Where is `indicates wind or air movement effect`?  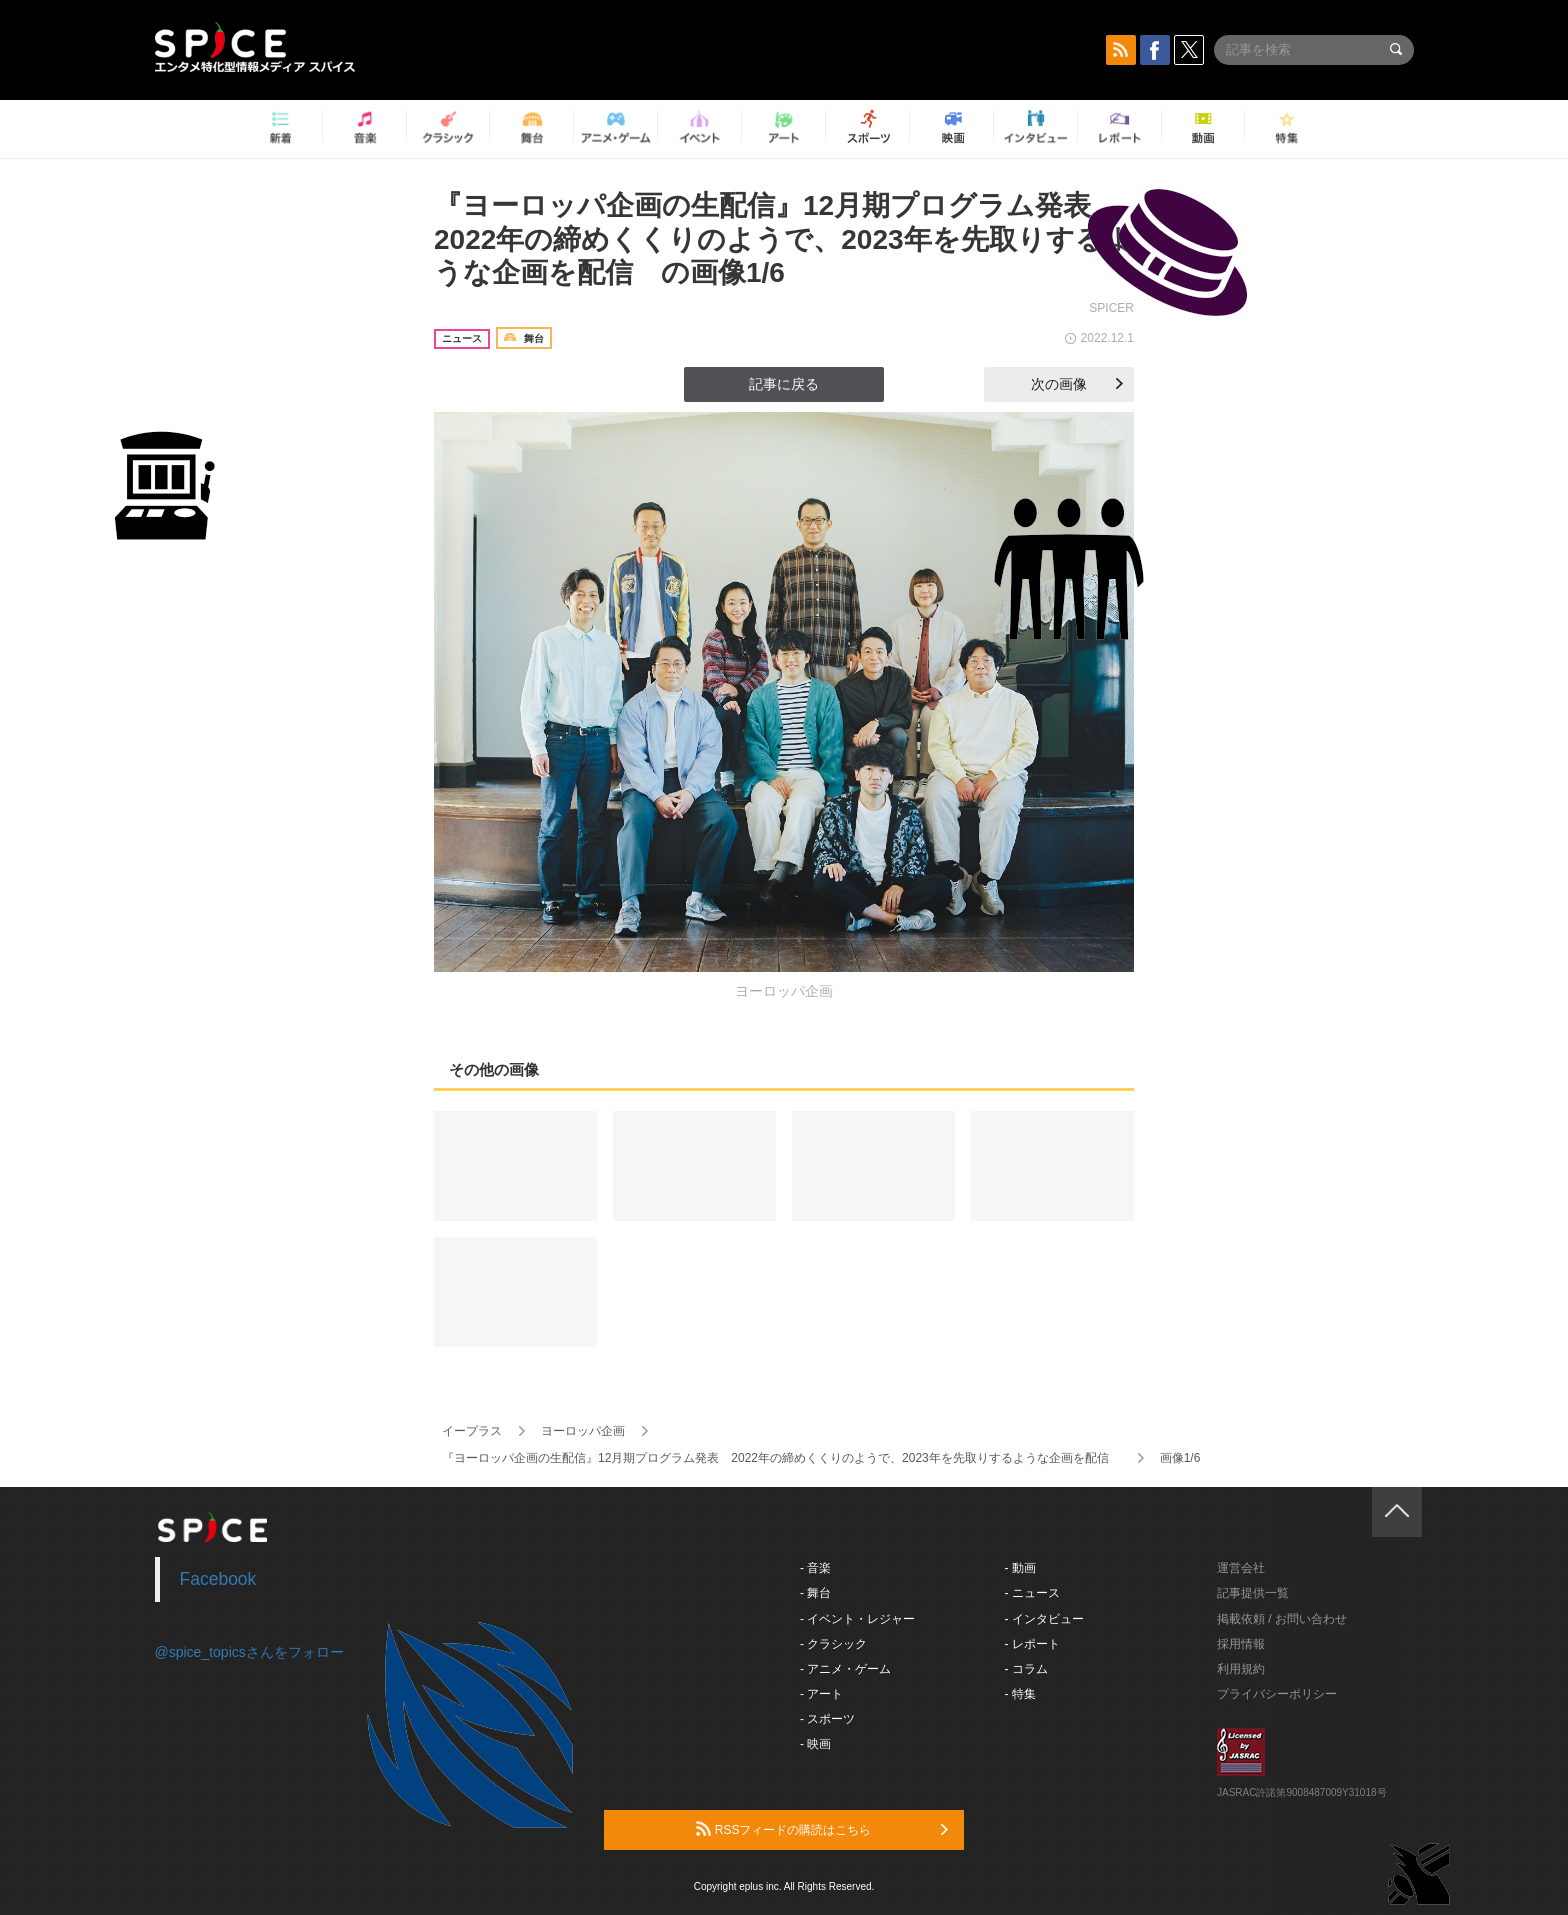 indicates wind or air movement effect is located at coordinates (470, 1724).